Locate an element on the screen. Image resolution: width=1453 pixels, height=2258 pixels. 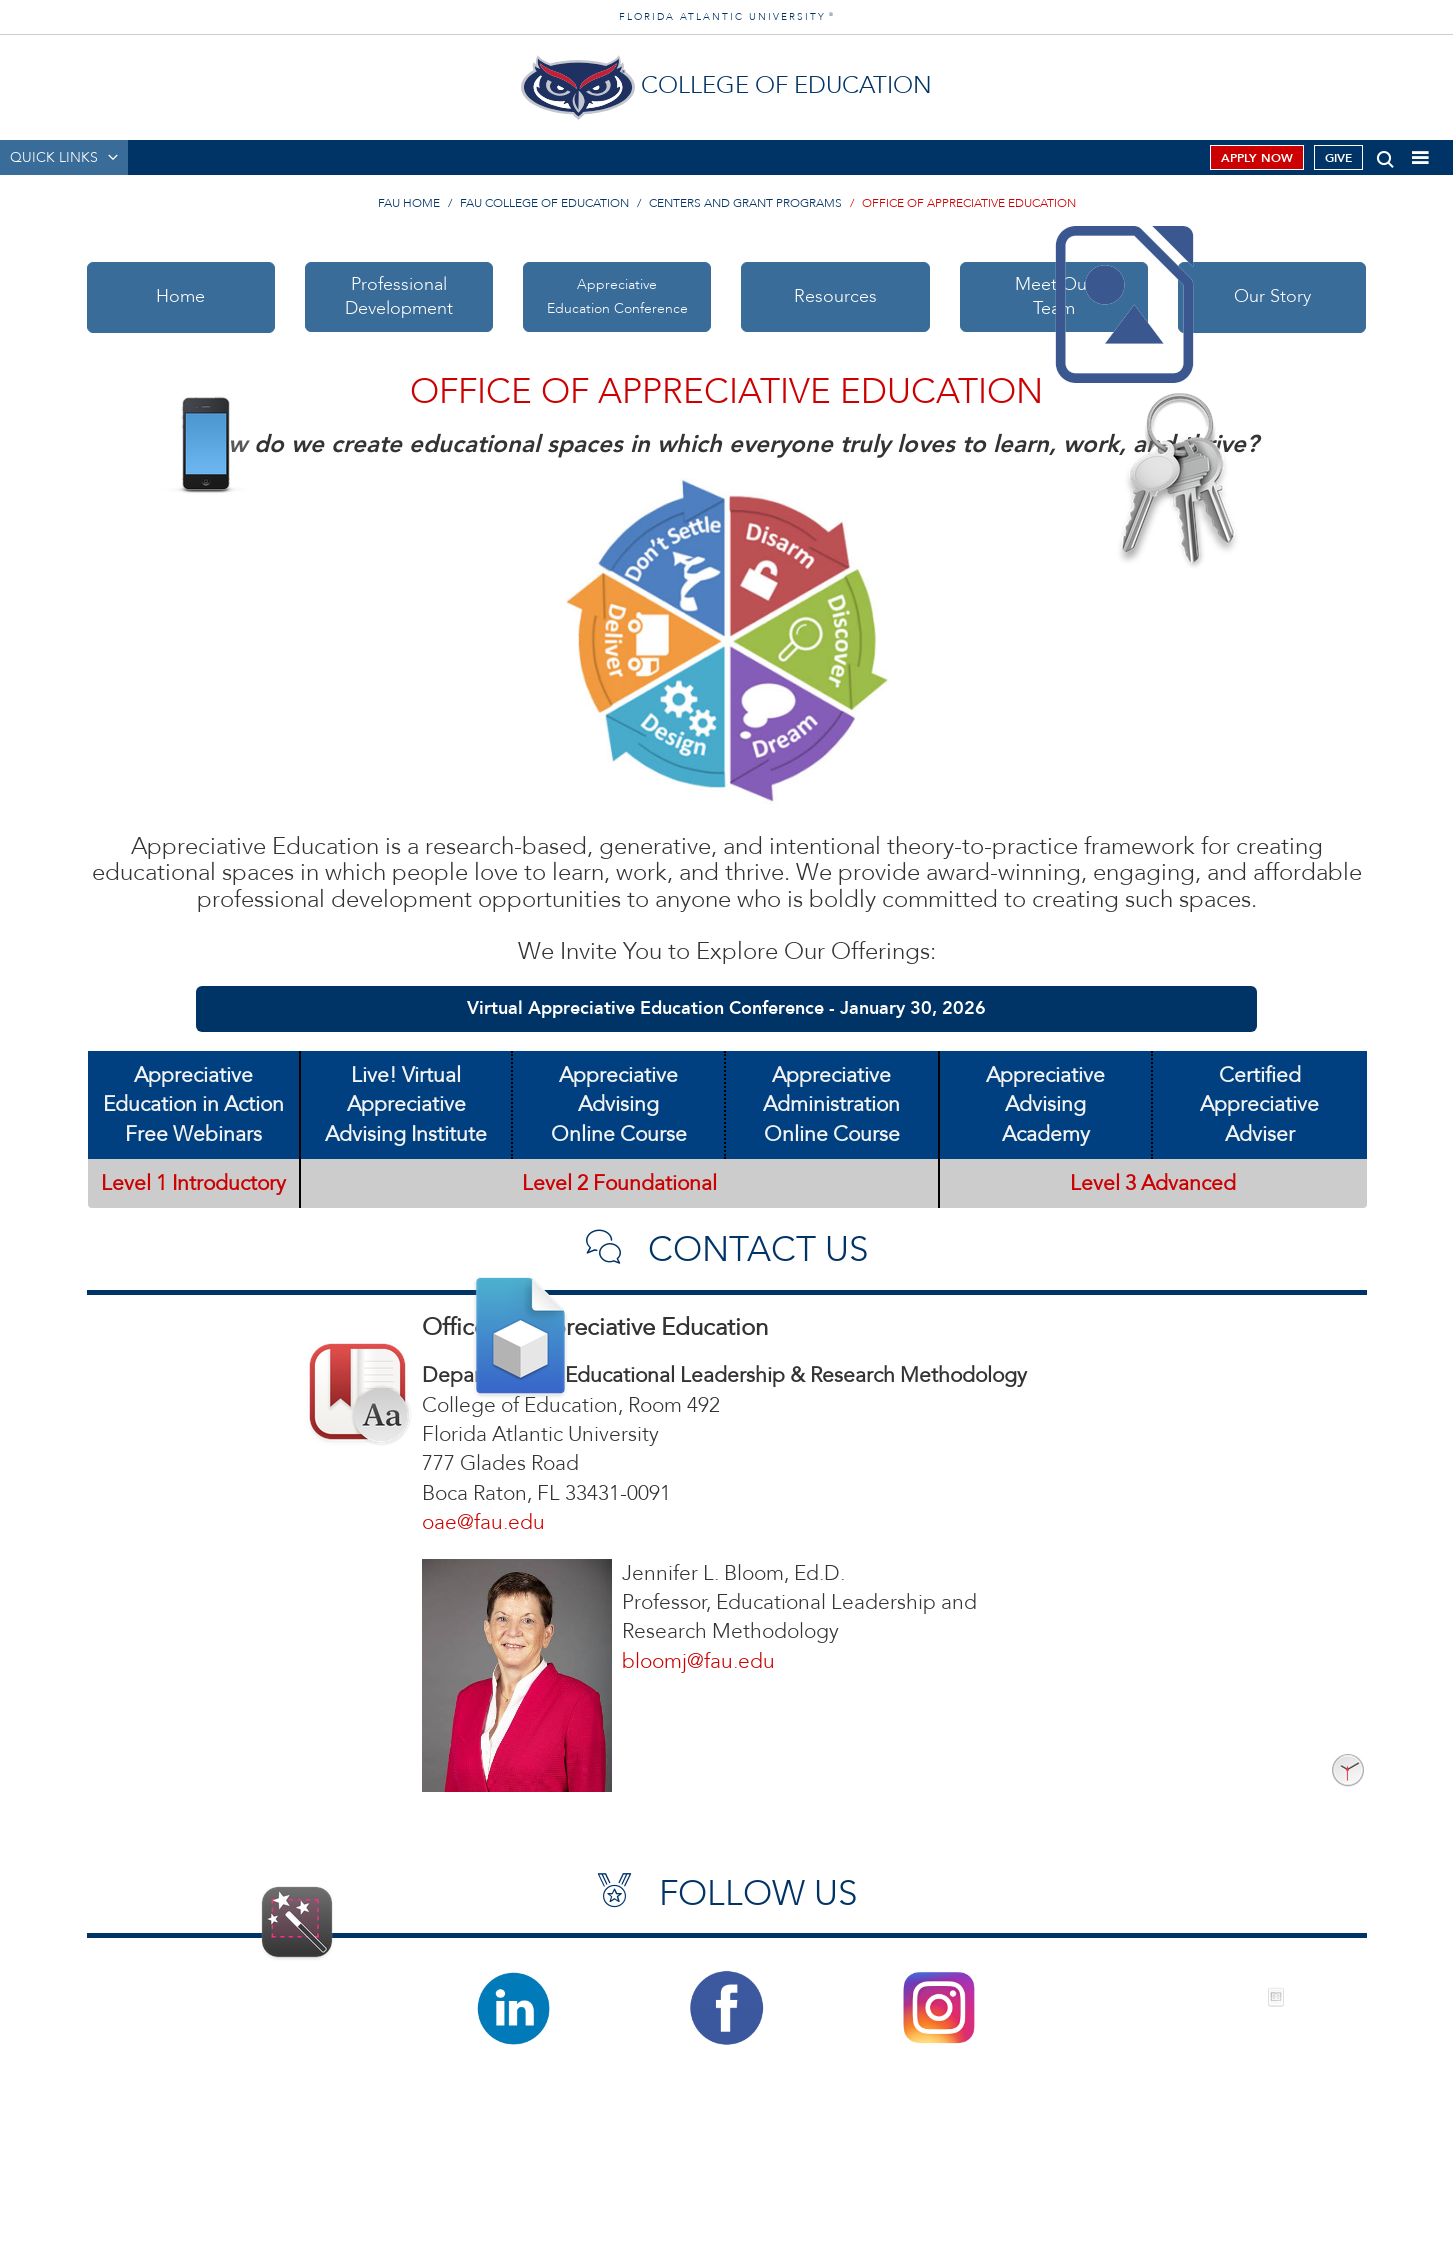
a flatpak application package file is located at coordinates (520, 1335).